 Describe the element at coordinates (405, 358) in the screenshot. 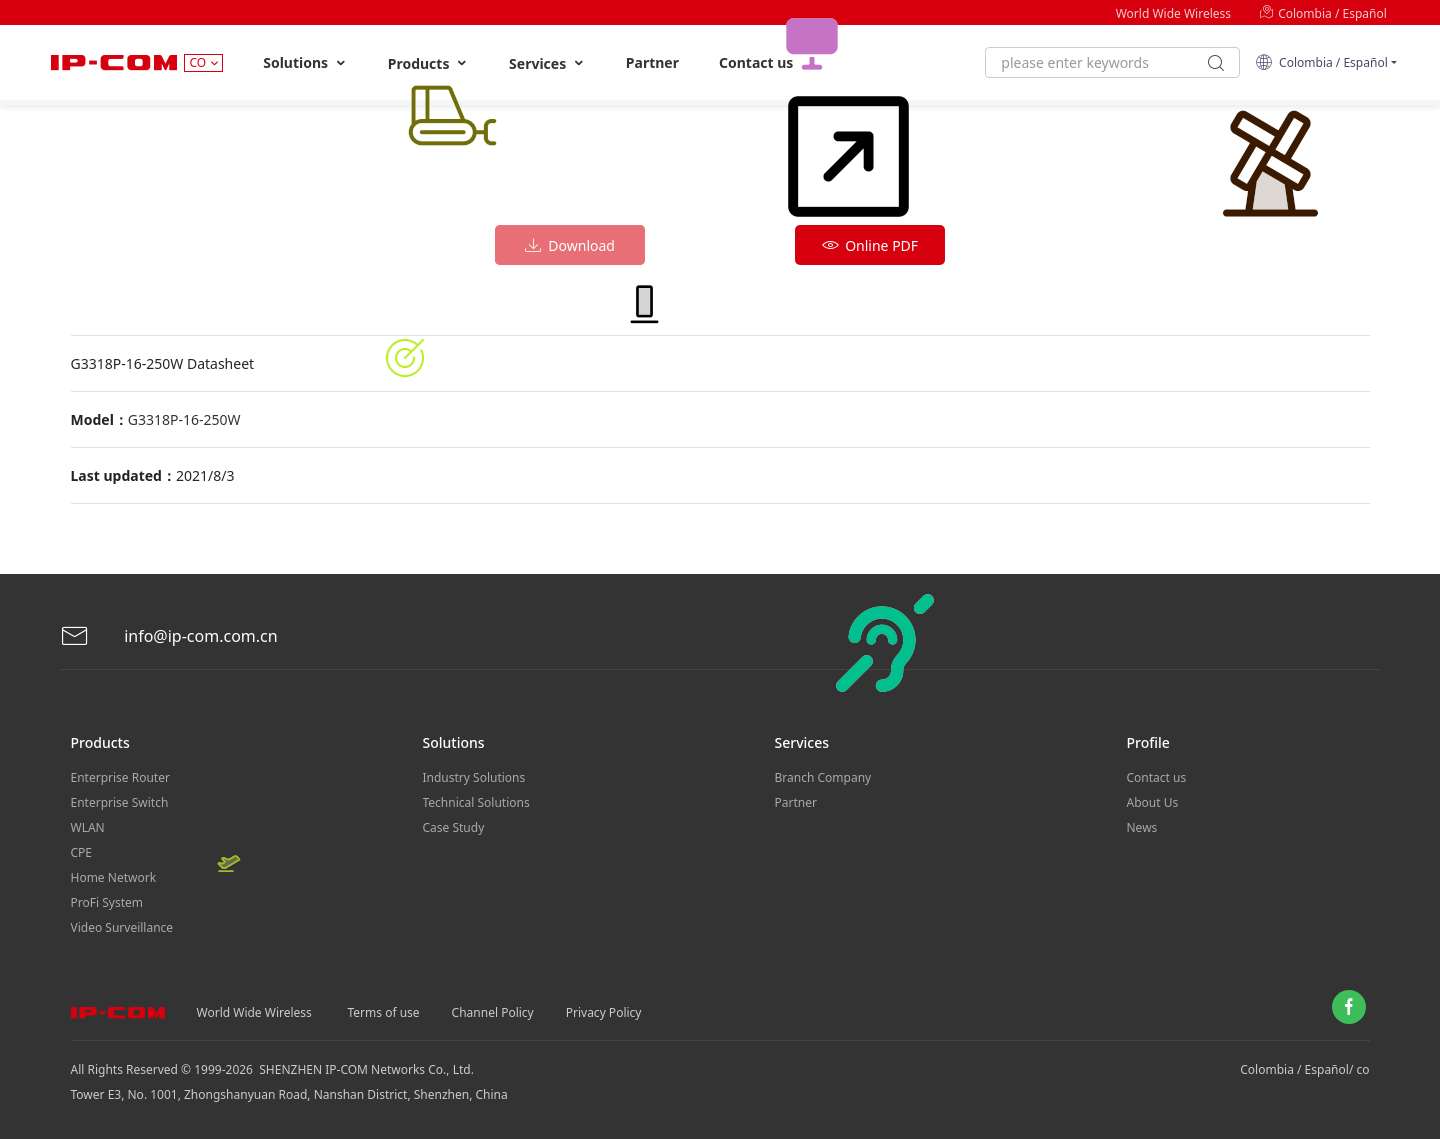

I see `set a goal or target` at that location.